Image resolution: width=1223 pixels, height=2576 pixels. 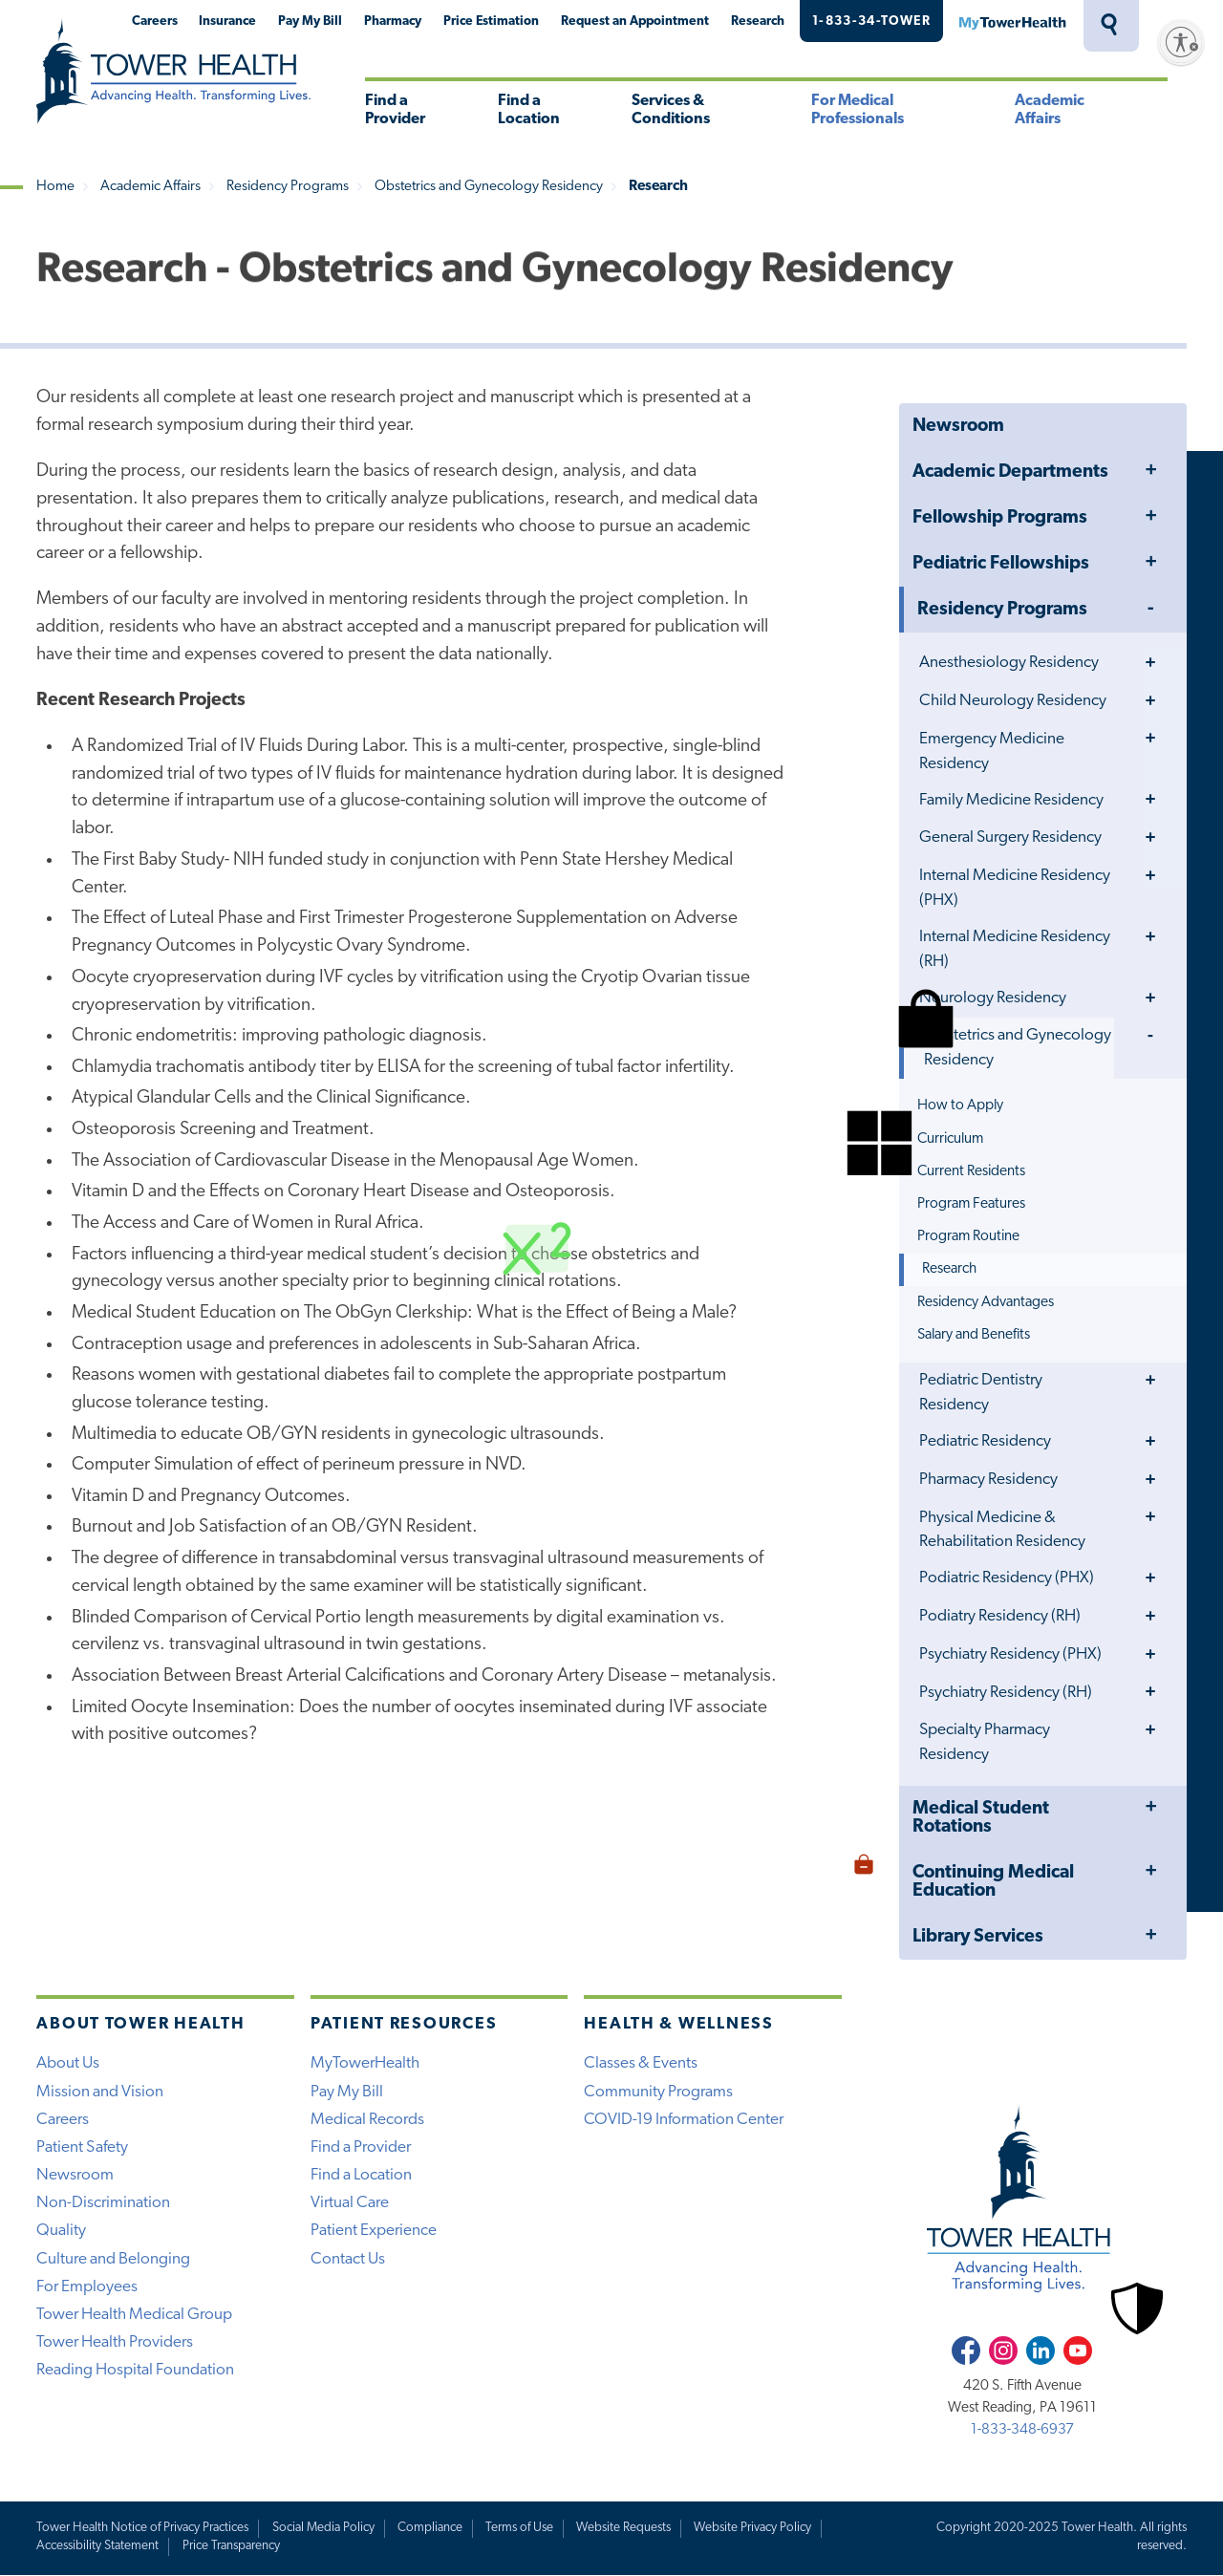 I want to click on format text as superscript, so click(x=533, y=1250).